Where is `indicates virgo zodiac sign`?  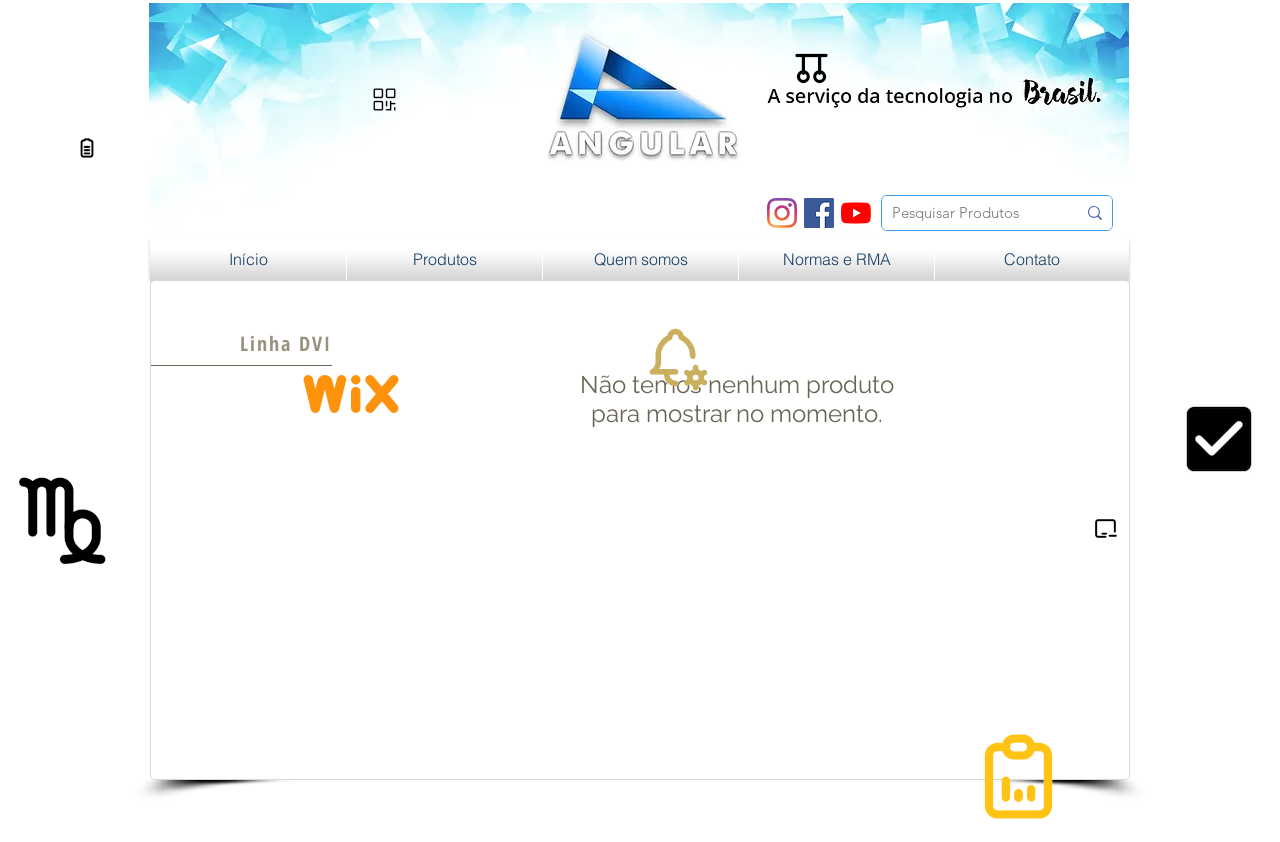
indicates virgo zodiac sign is located at coordinates (64, 518).